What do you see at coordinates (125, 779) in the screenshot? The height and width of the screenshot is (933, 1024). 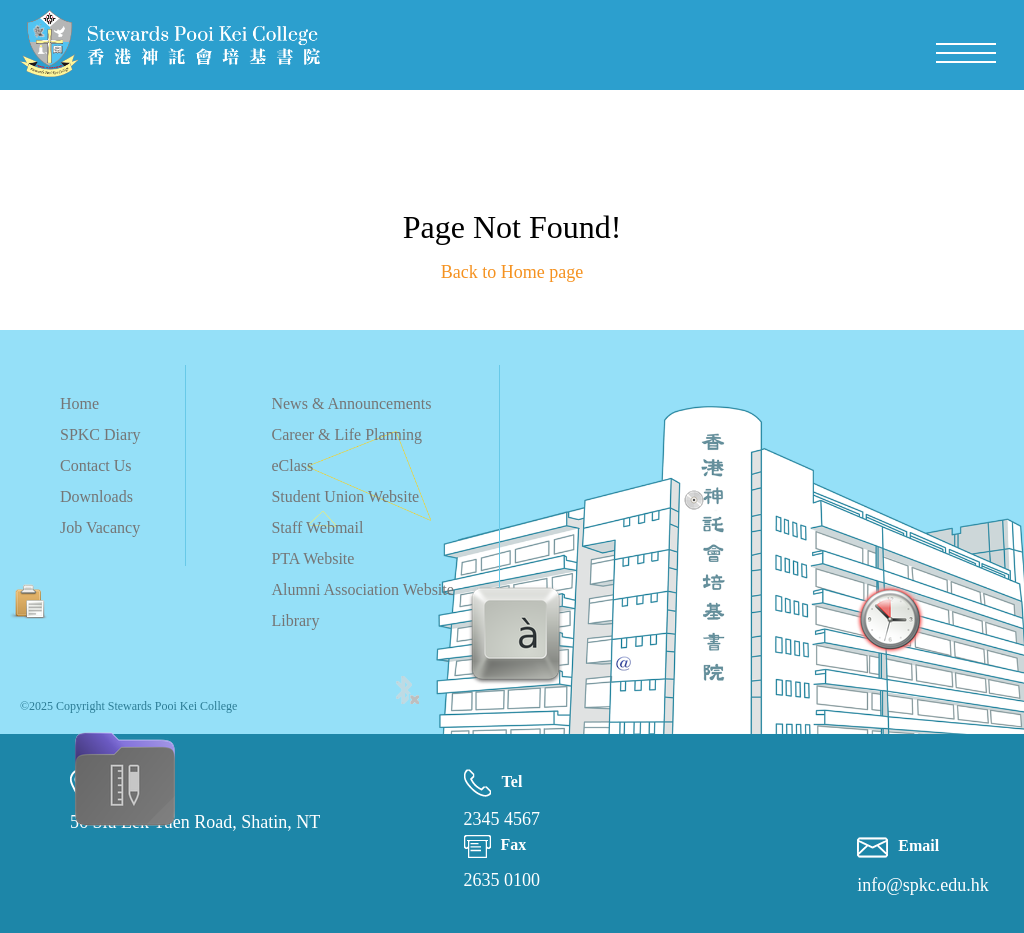 I see `open templates folder` at bounding box center [125, 779].